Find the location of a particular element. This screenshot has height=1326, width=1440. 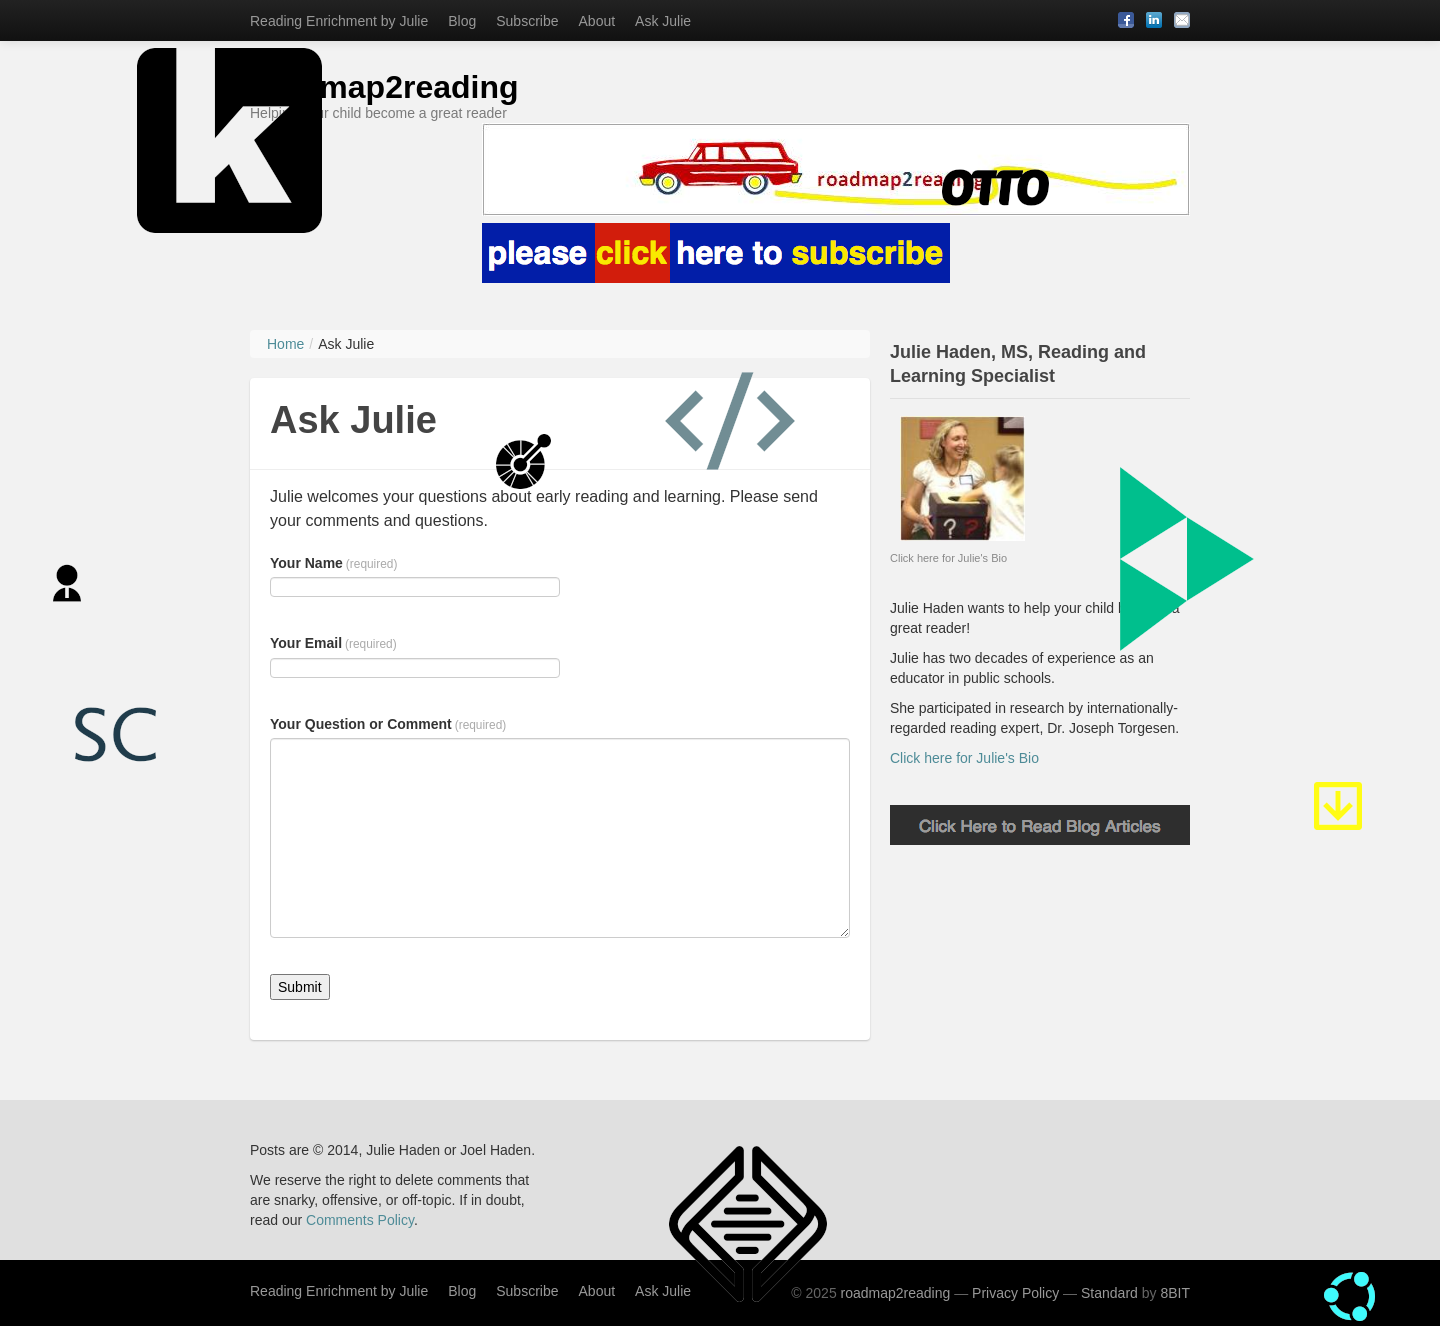

ubuntu linux operating system logo is located at coordinates (1349, 1296).